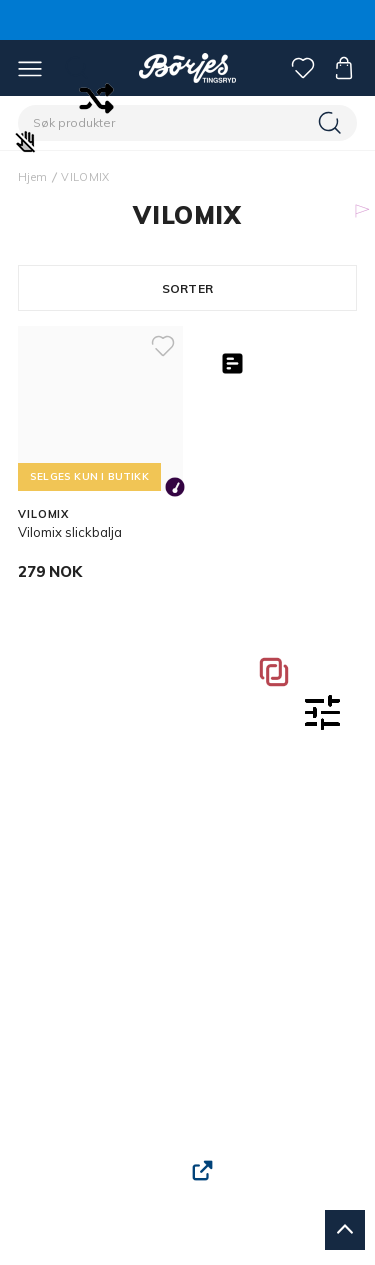  I want to click on flag or bookmark an item, so click(361, 211).